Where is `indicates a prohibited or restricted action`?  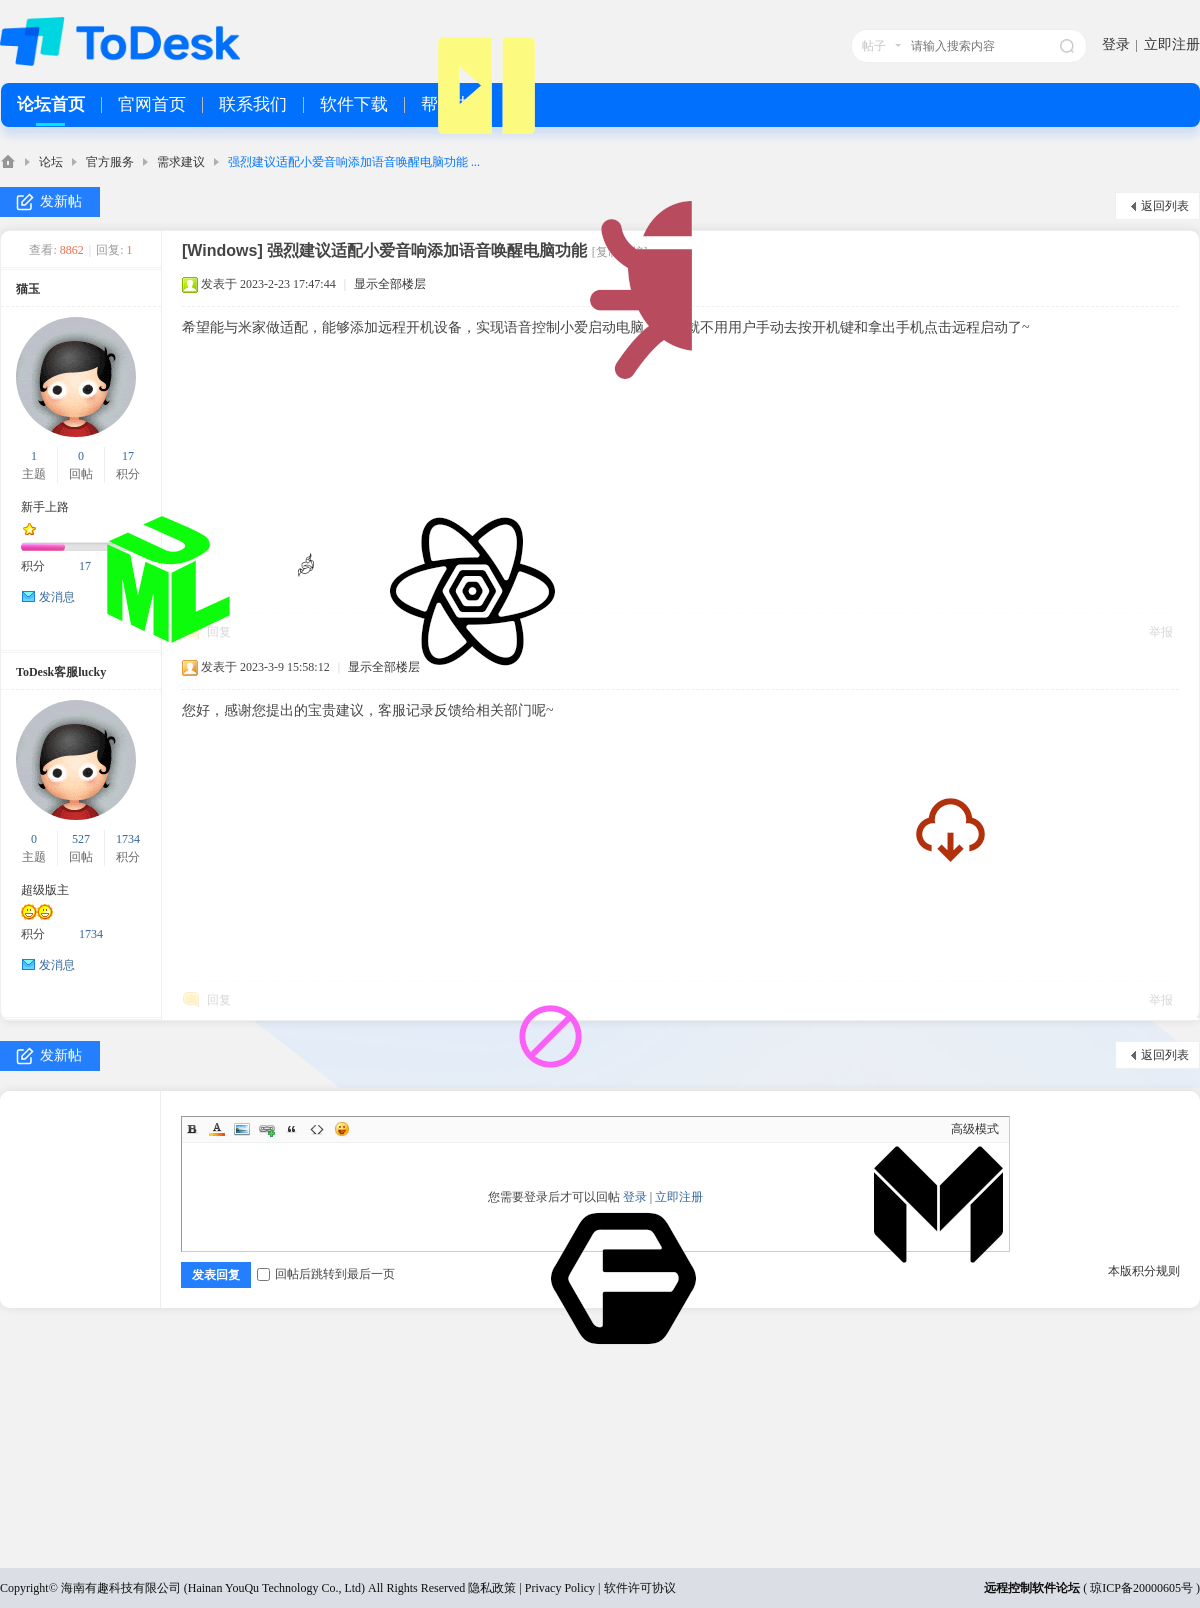 indicates a prohibited or restricted action is located at coordinates (550, 1036).